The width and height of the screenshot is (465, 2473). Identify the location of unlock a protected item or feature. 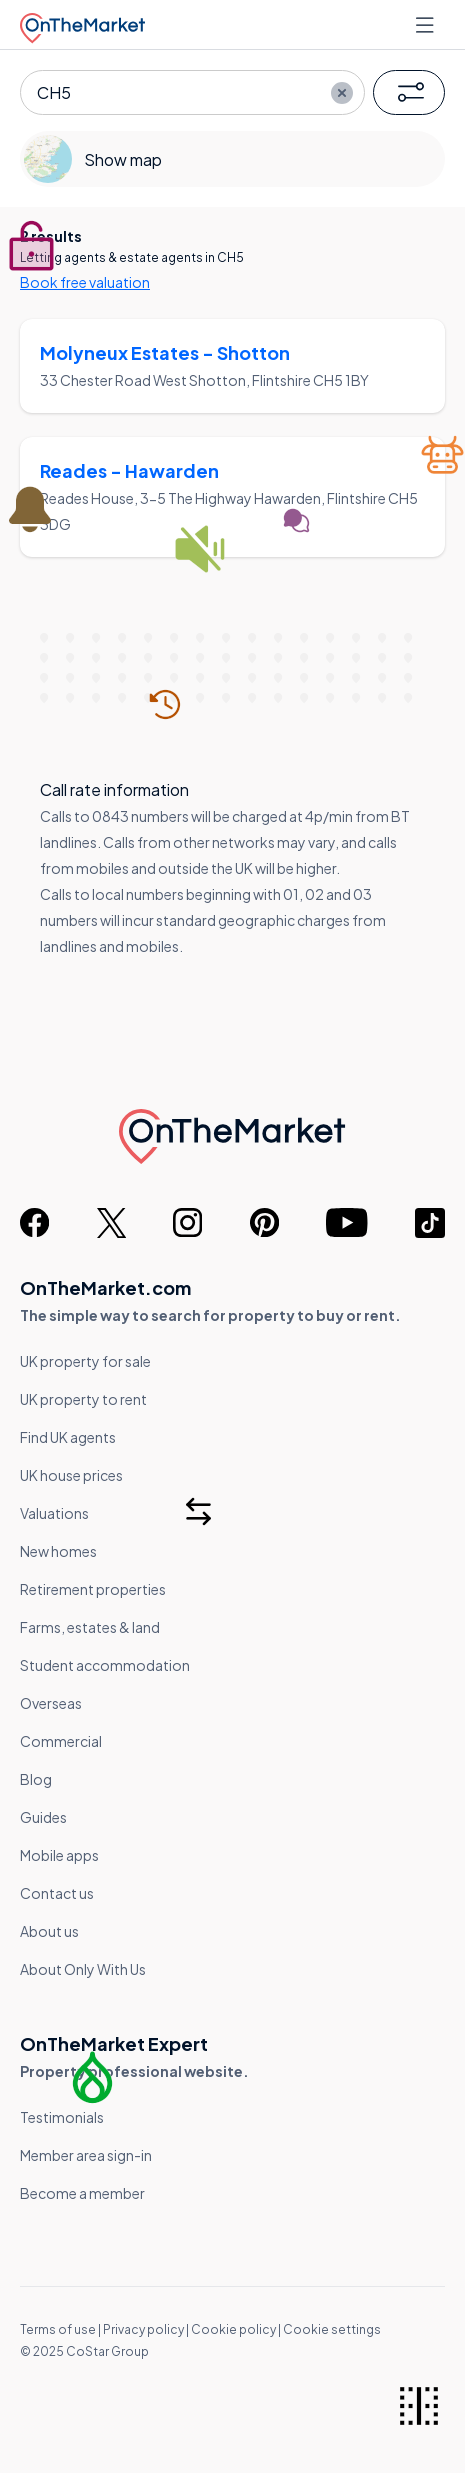
(31, 248).